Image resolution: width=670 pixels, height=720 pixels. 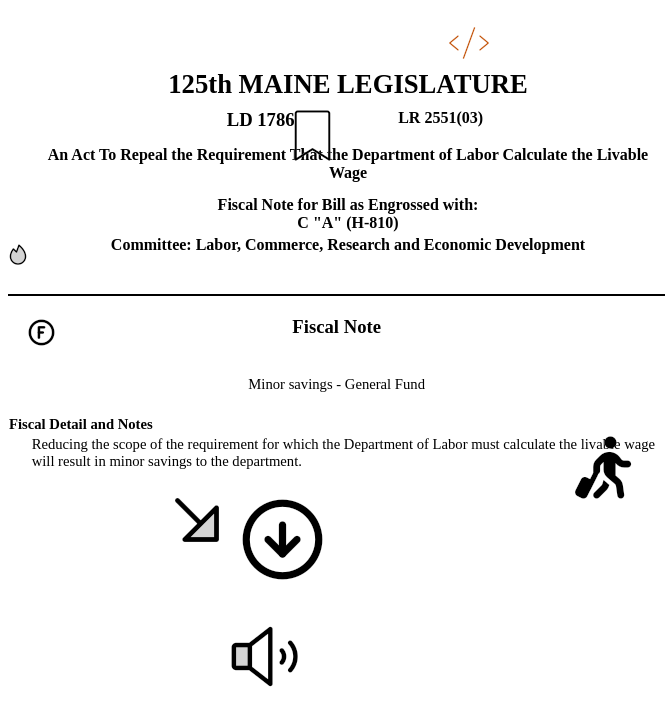 I want to click on save this item to bookmarks, so click(x=312, y=134).